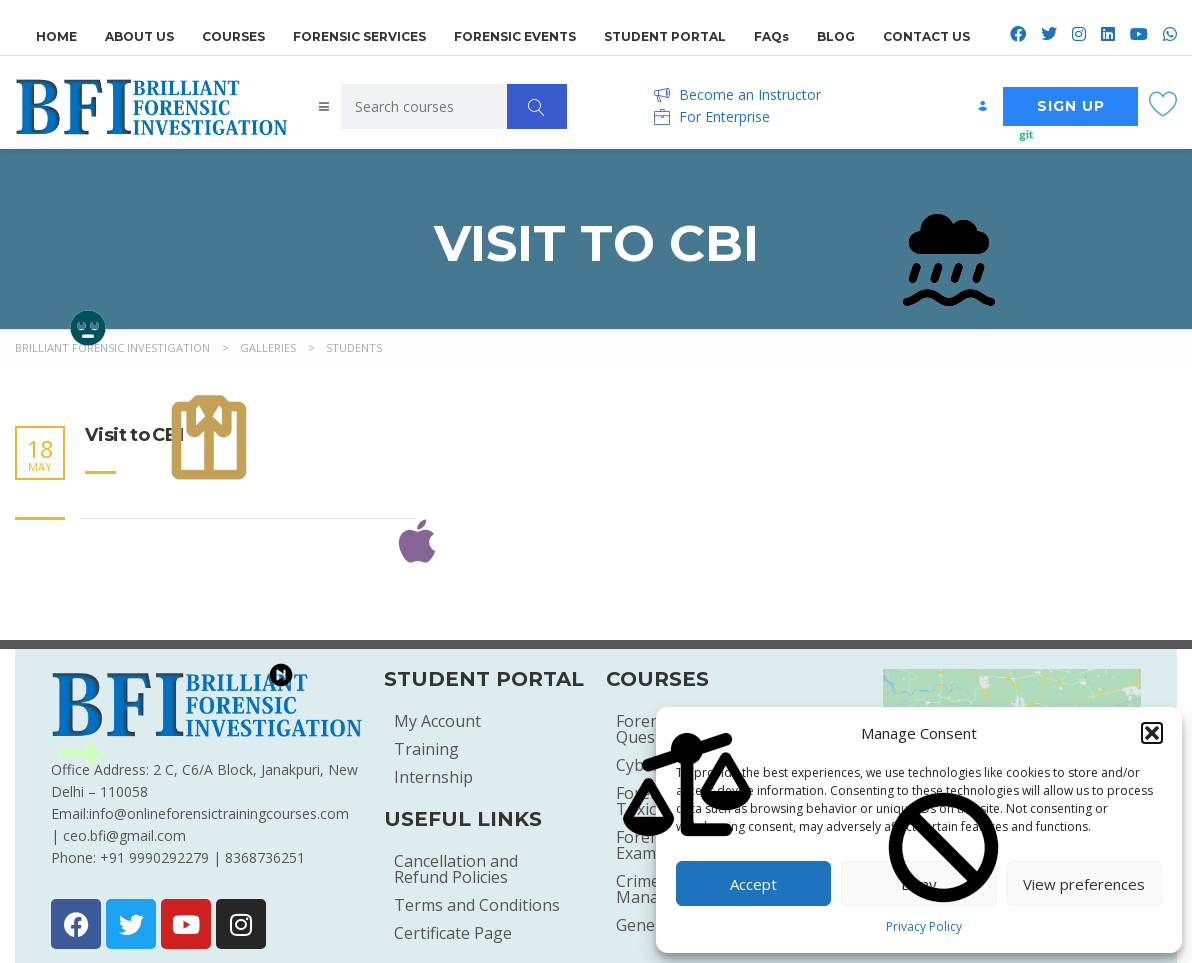 The image size is (1192, 963). I want to click on indicates a blocked or prohibited action, so click(943, 847).